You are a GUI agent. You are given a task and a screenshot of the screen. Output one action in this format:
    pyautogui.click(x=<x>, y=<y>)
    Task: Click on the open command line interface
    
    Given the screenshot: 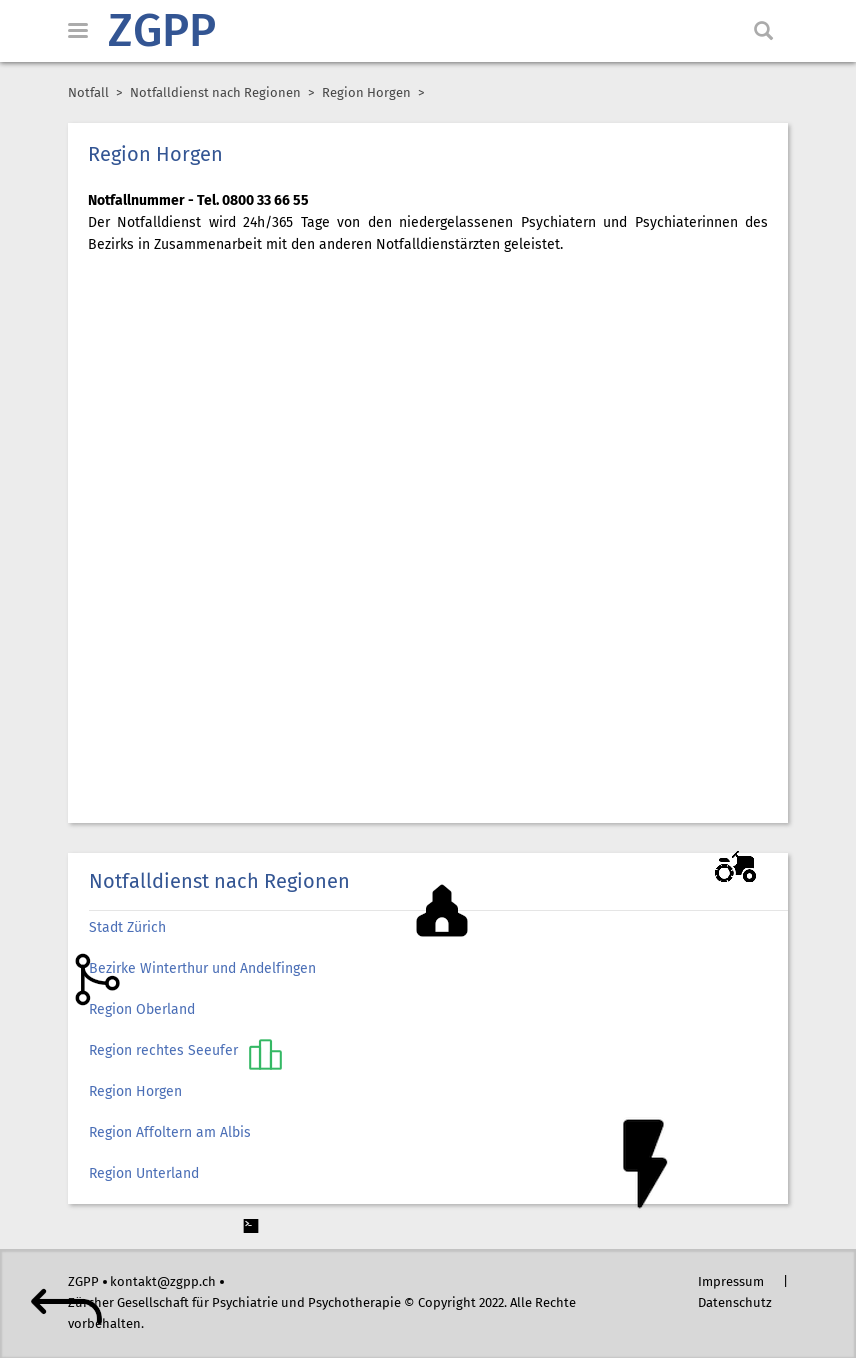 What is the action you would take?
    pyautogui.click(x=251, y=1226)
    